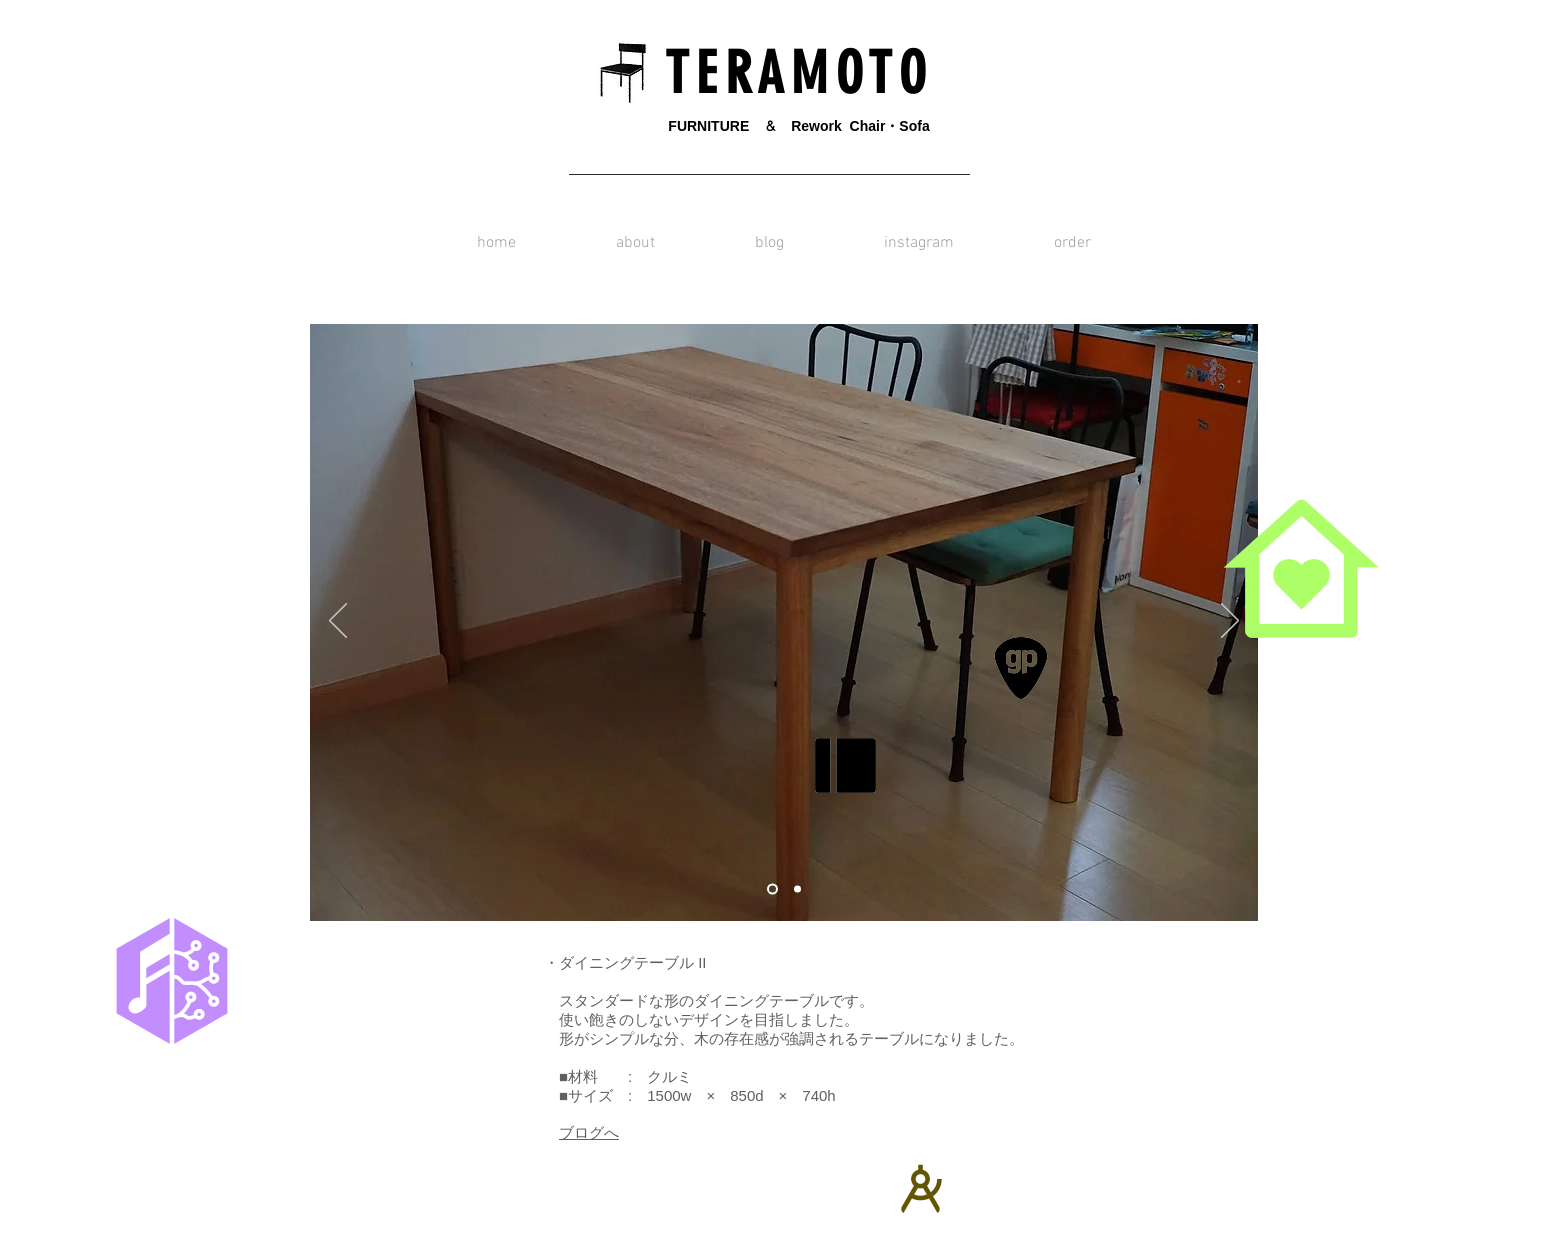 This screenshot has height=1236, width=1568. I want to click on open guitar pro application, so click(1021, 668).